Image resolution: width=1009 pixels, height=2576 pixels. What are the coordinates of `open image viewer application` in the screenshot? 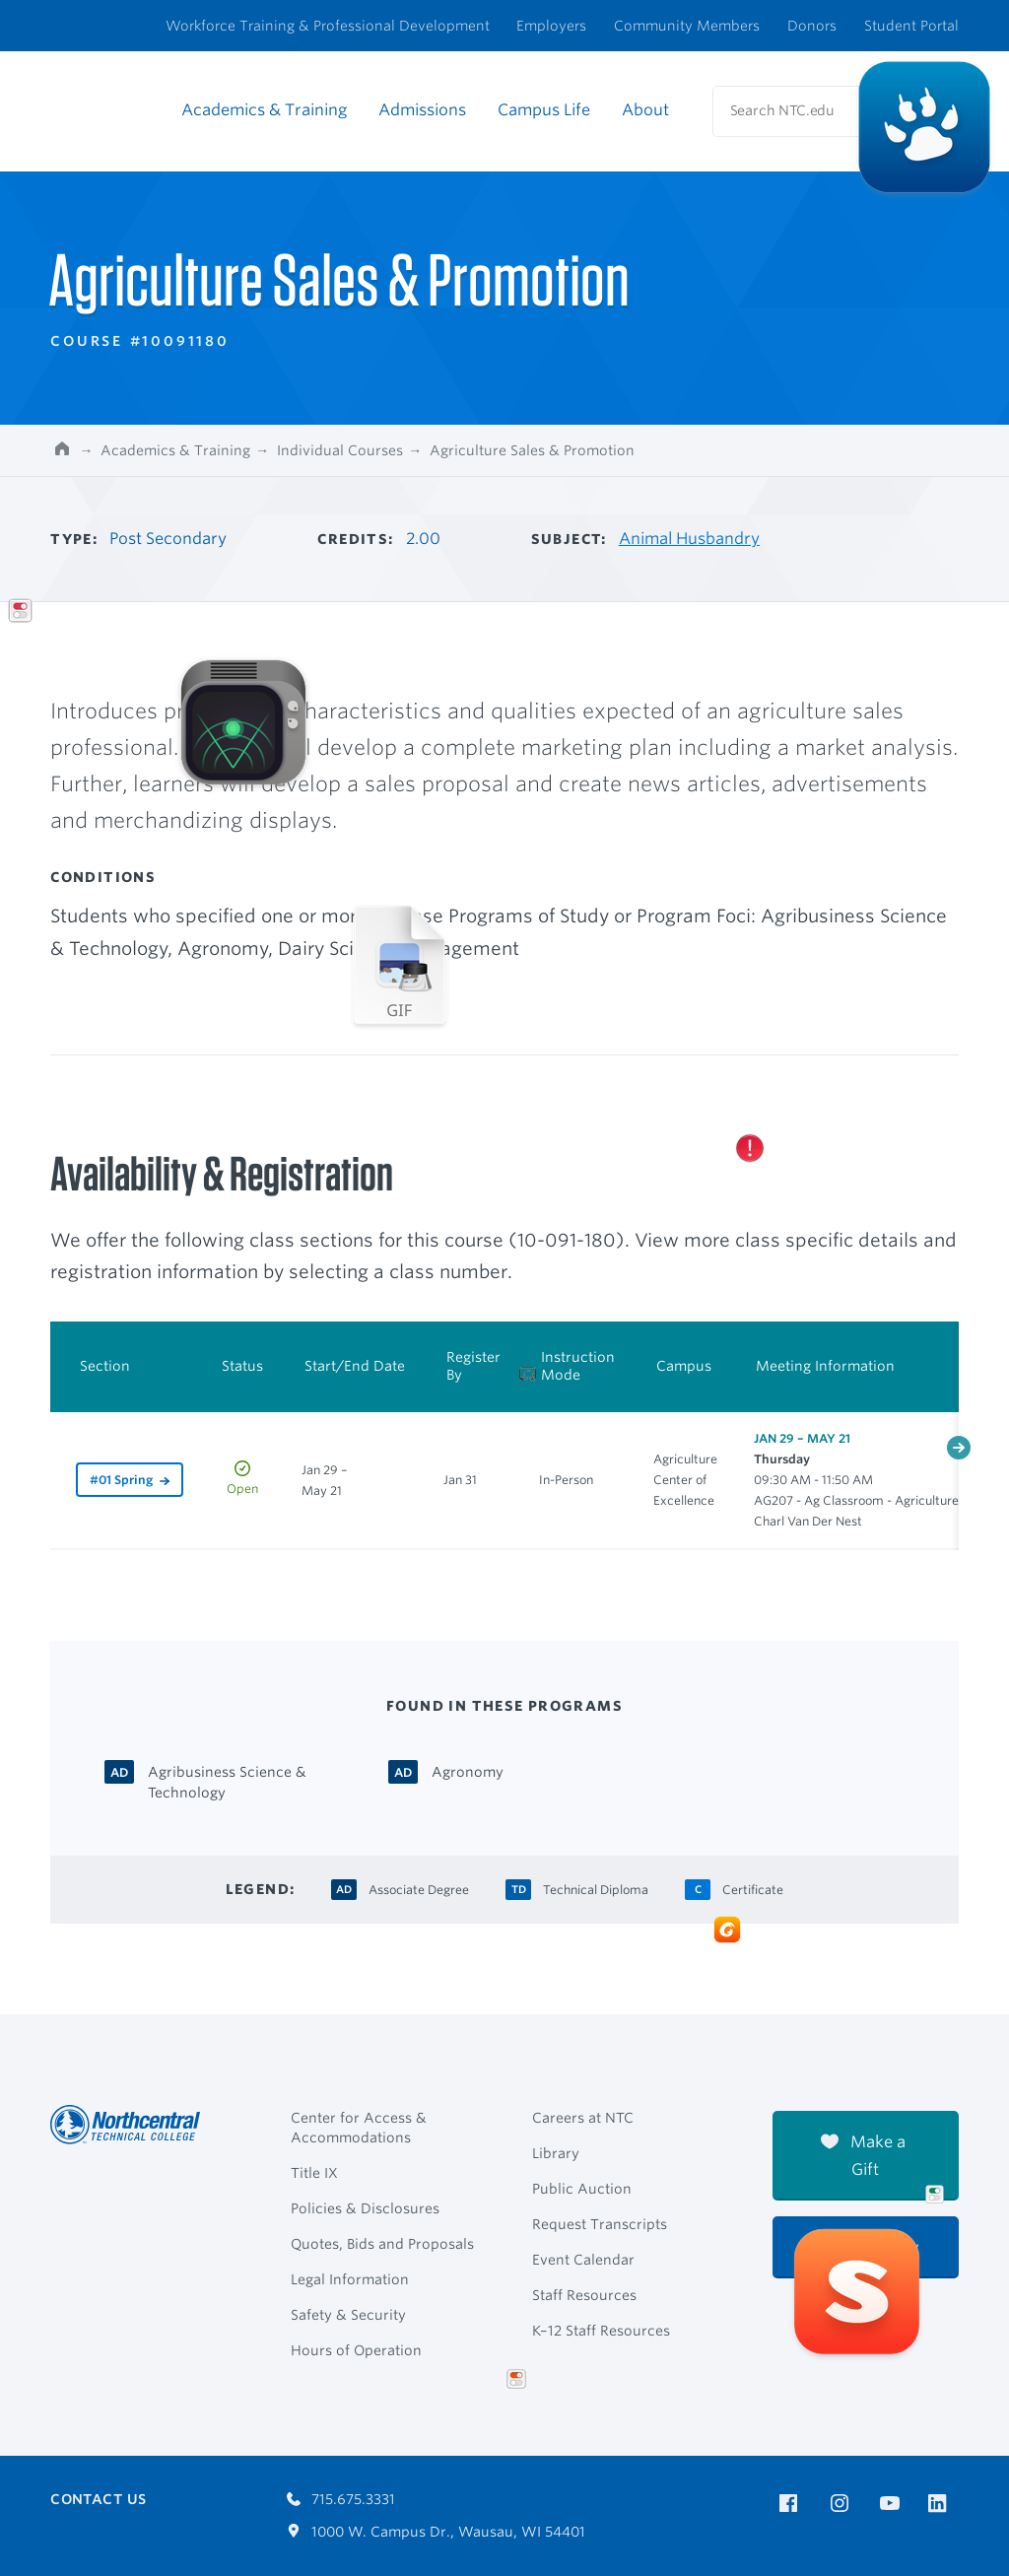 It's located at (527, 1373).